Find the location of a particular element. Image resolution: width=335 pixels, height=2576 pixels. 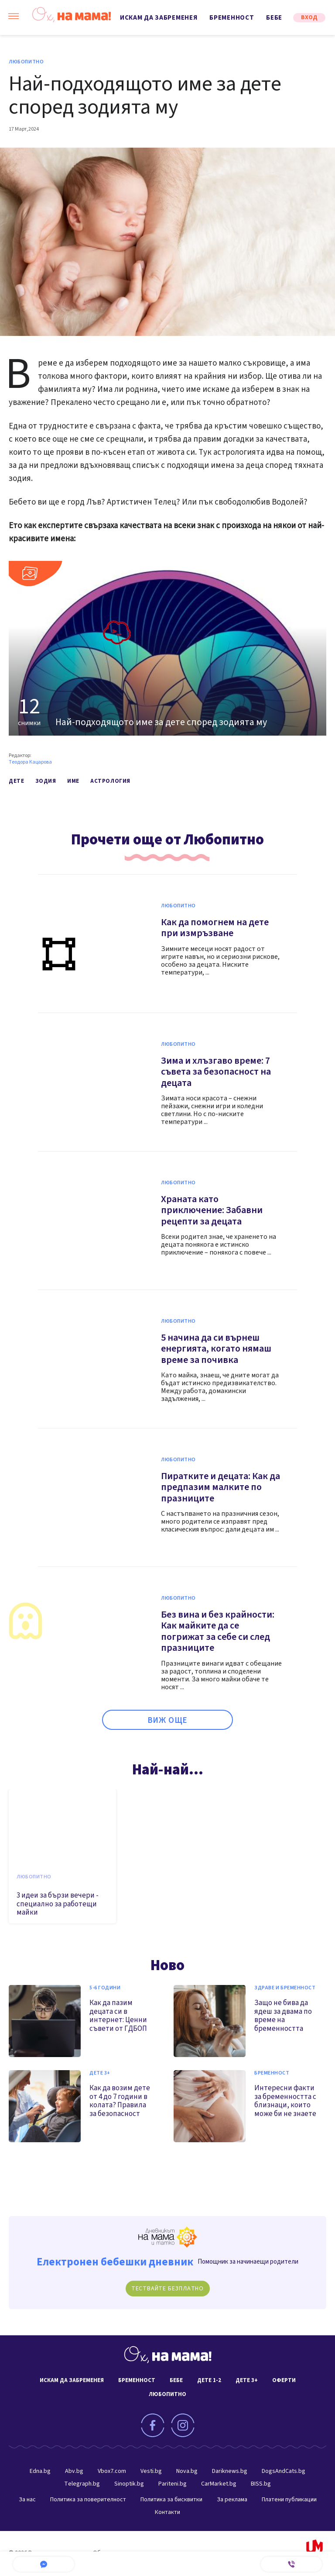

toggle ghost mode or anonymous browsing is located at coordinates (25, 1621).